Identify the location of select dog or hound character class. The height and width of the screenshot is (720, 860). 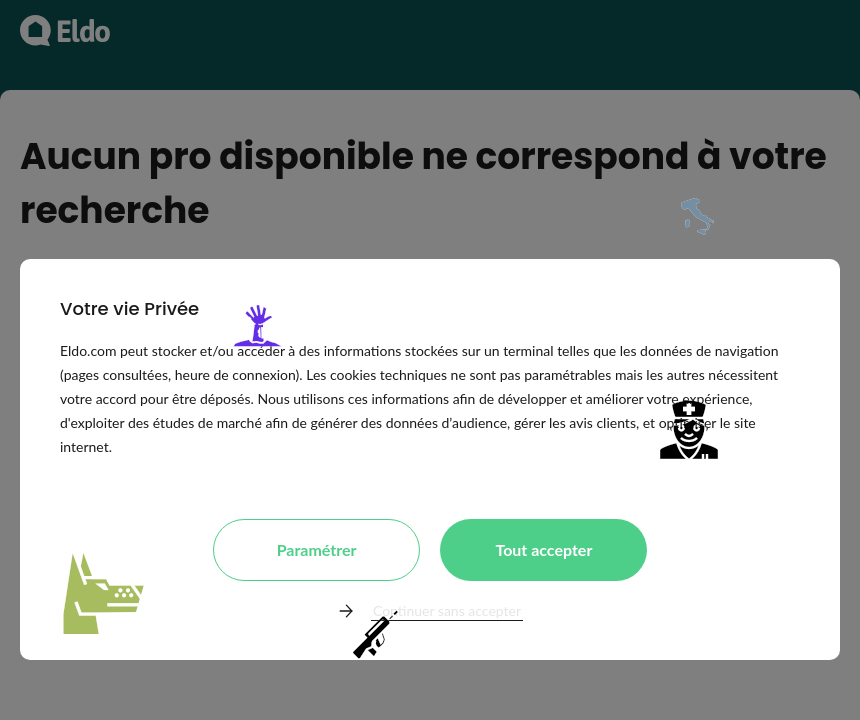
(103, 593).